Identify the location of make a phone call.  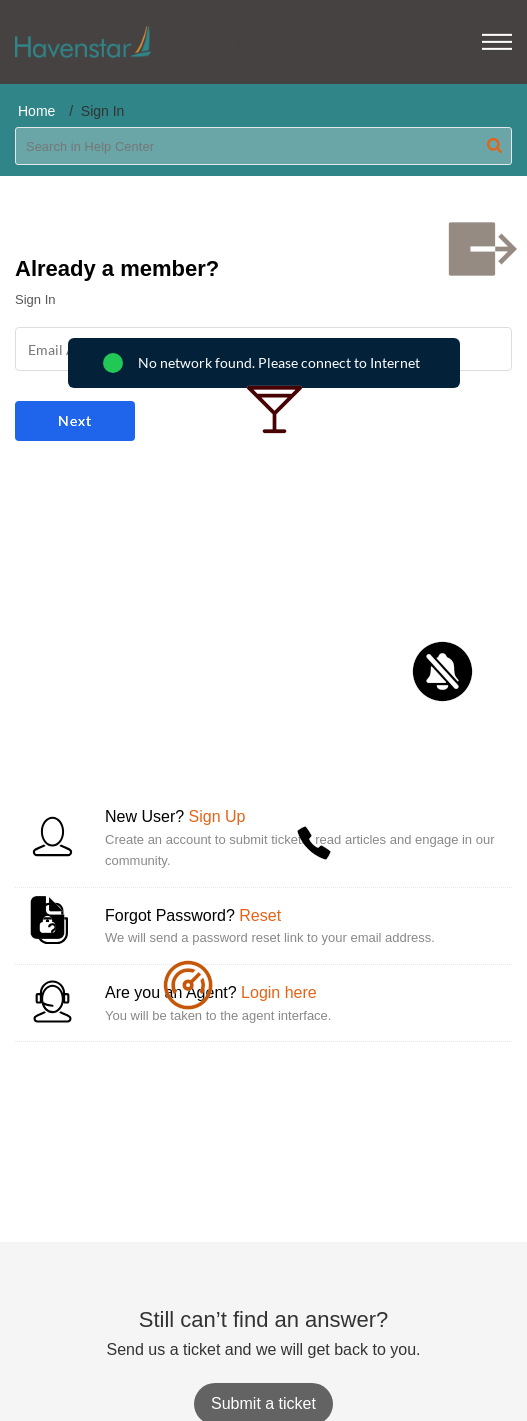
(314, 843).